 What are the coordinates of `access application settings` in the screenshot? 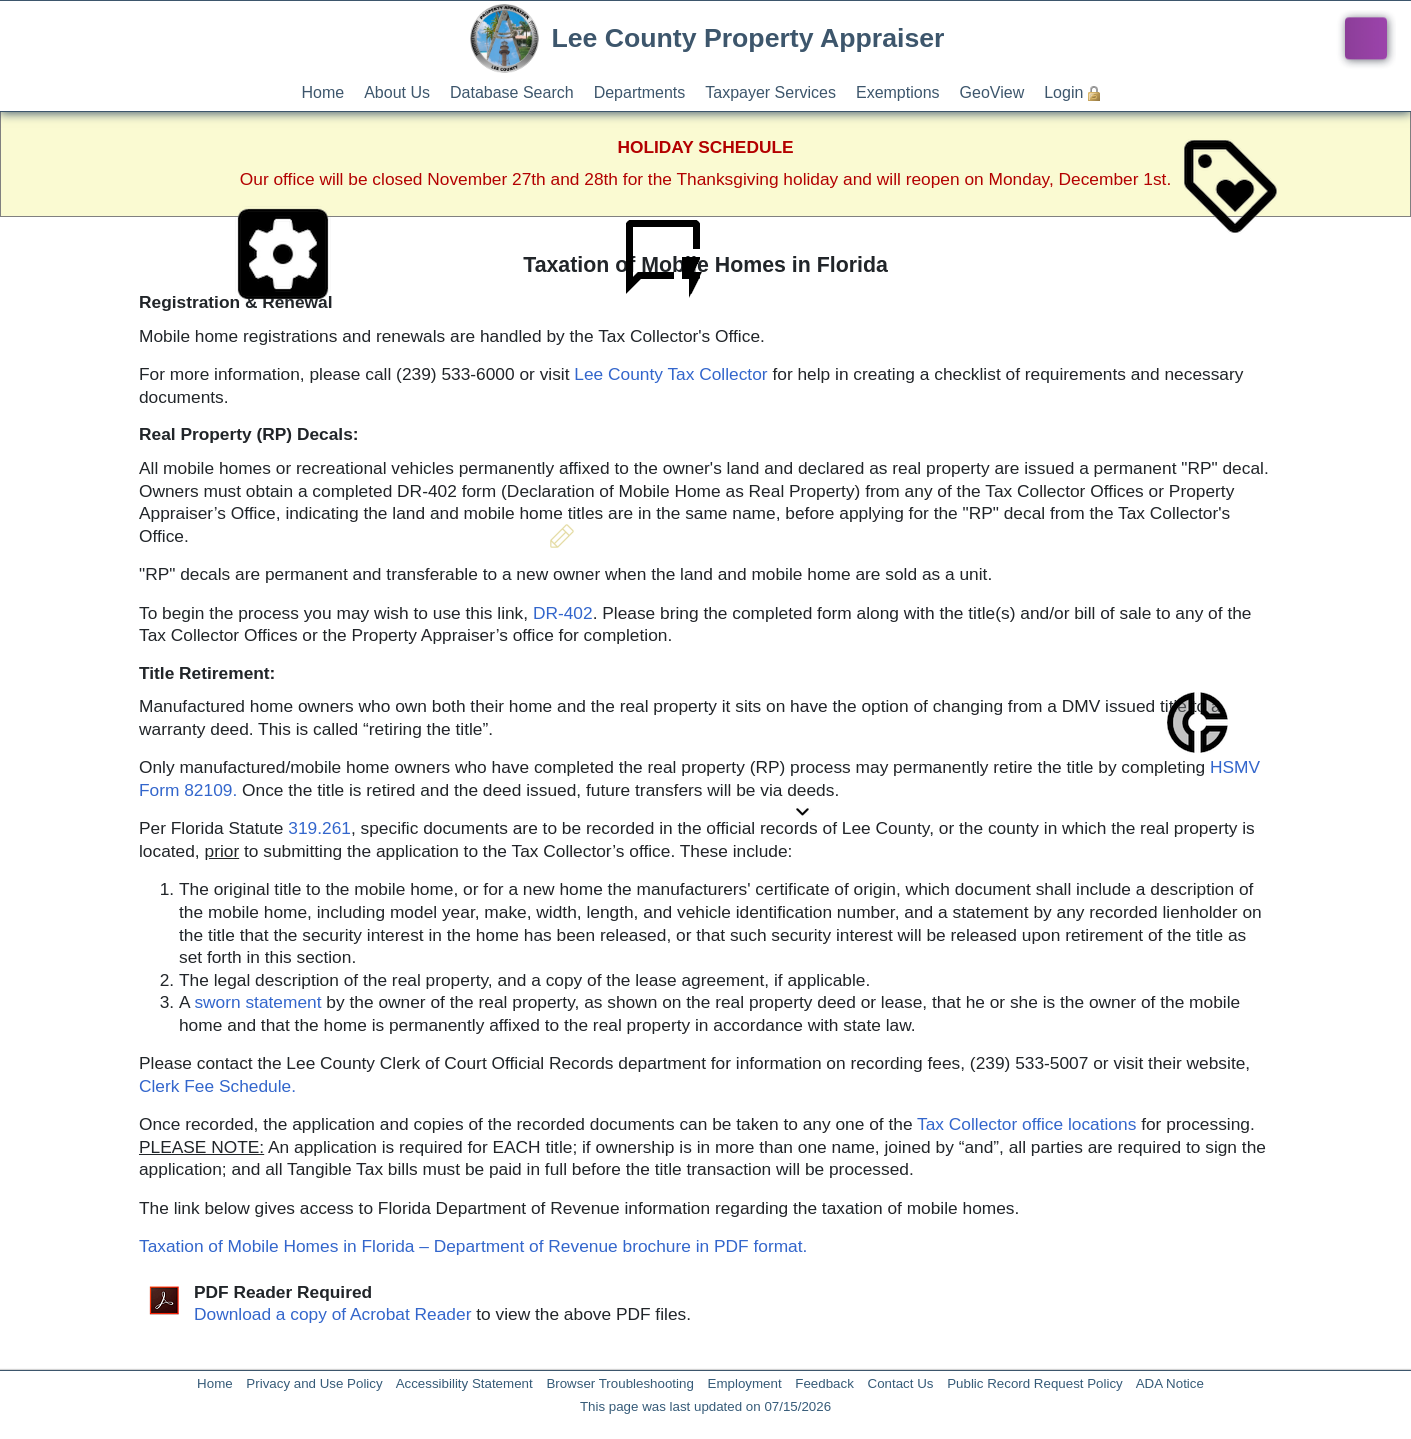 It's located at (283, 254).